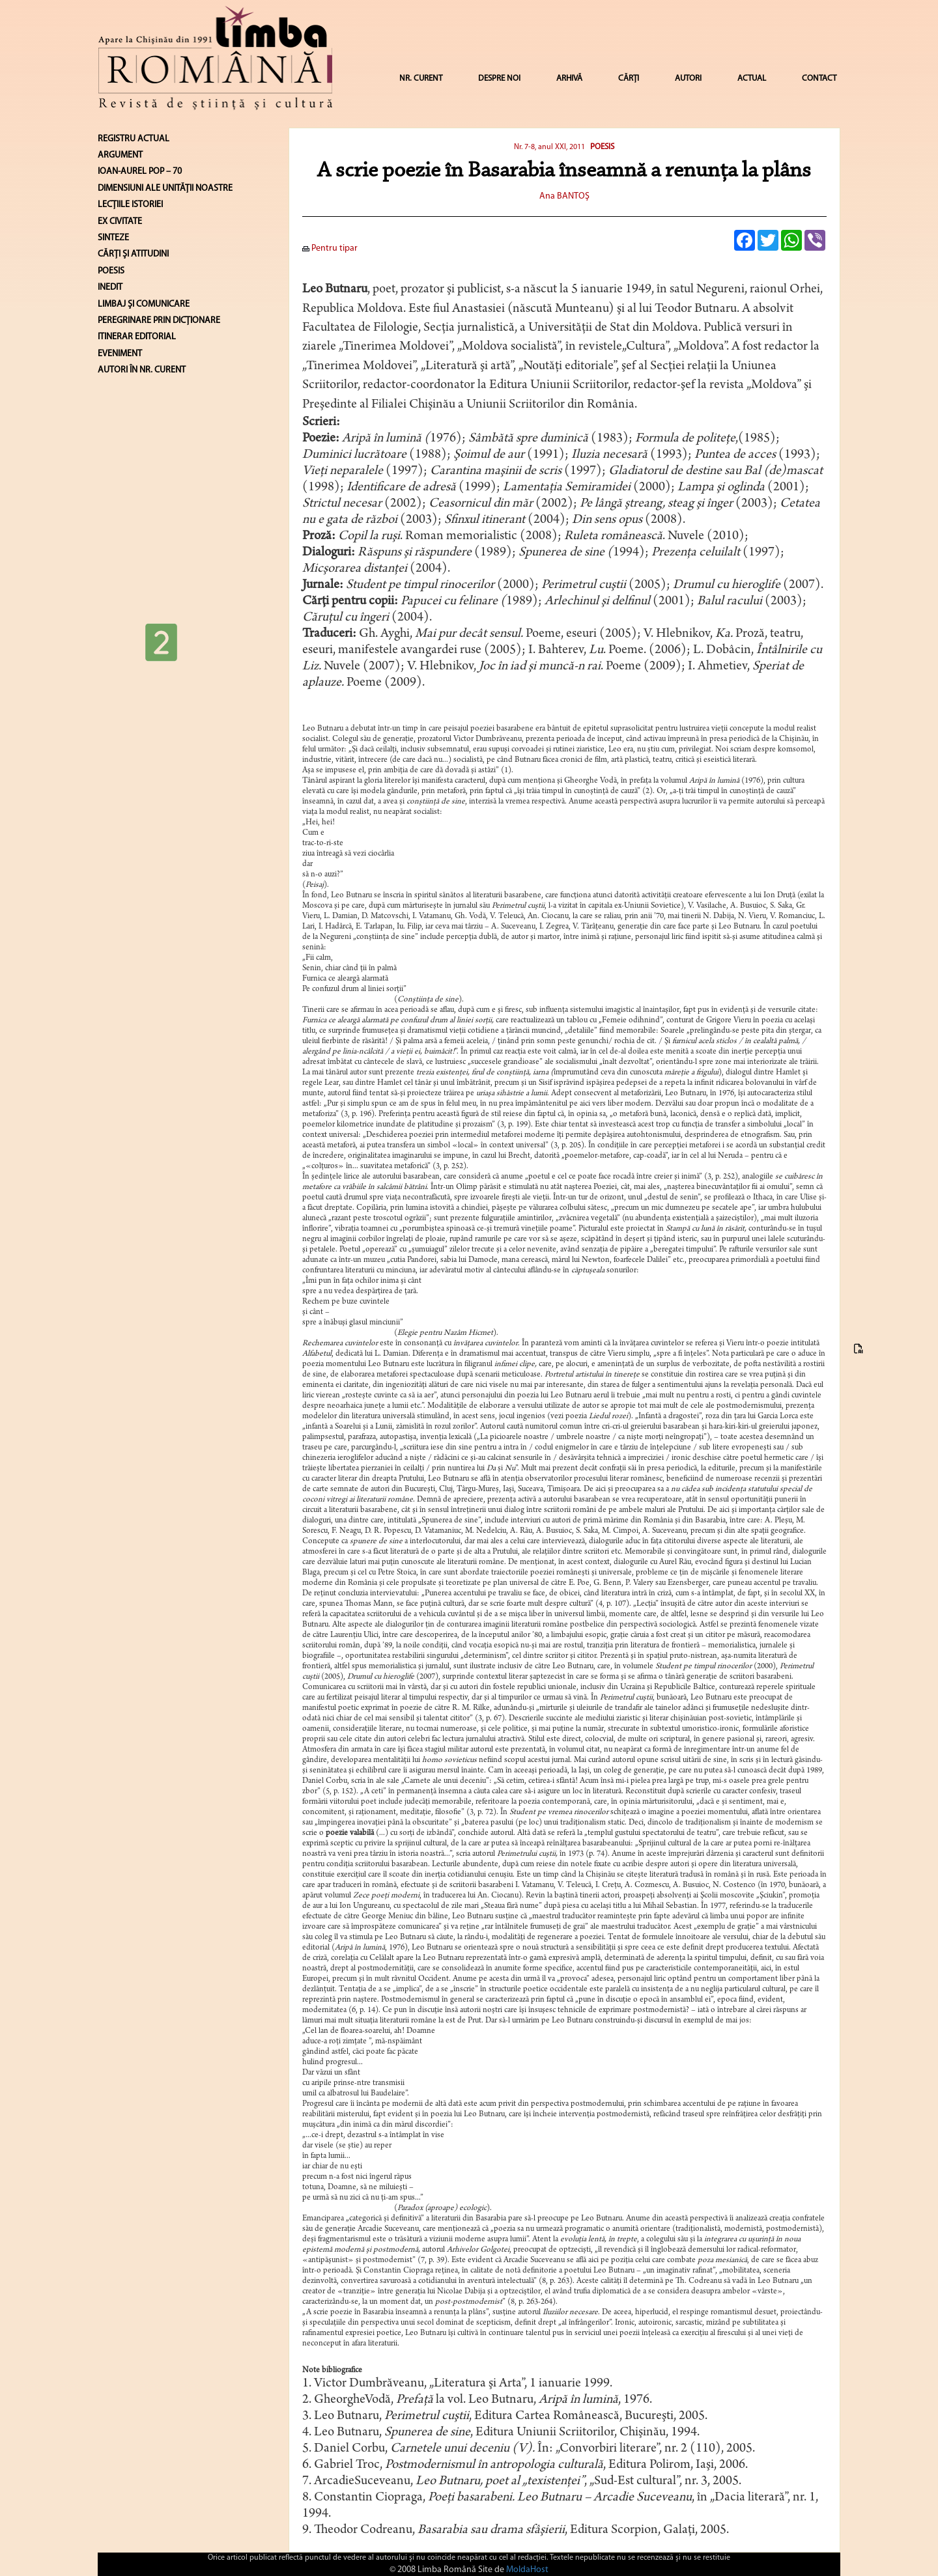 Image resolution: width=938 pixels, height=2576 pixels. I want to click on open an AI-generated document, so click(858, 1349).